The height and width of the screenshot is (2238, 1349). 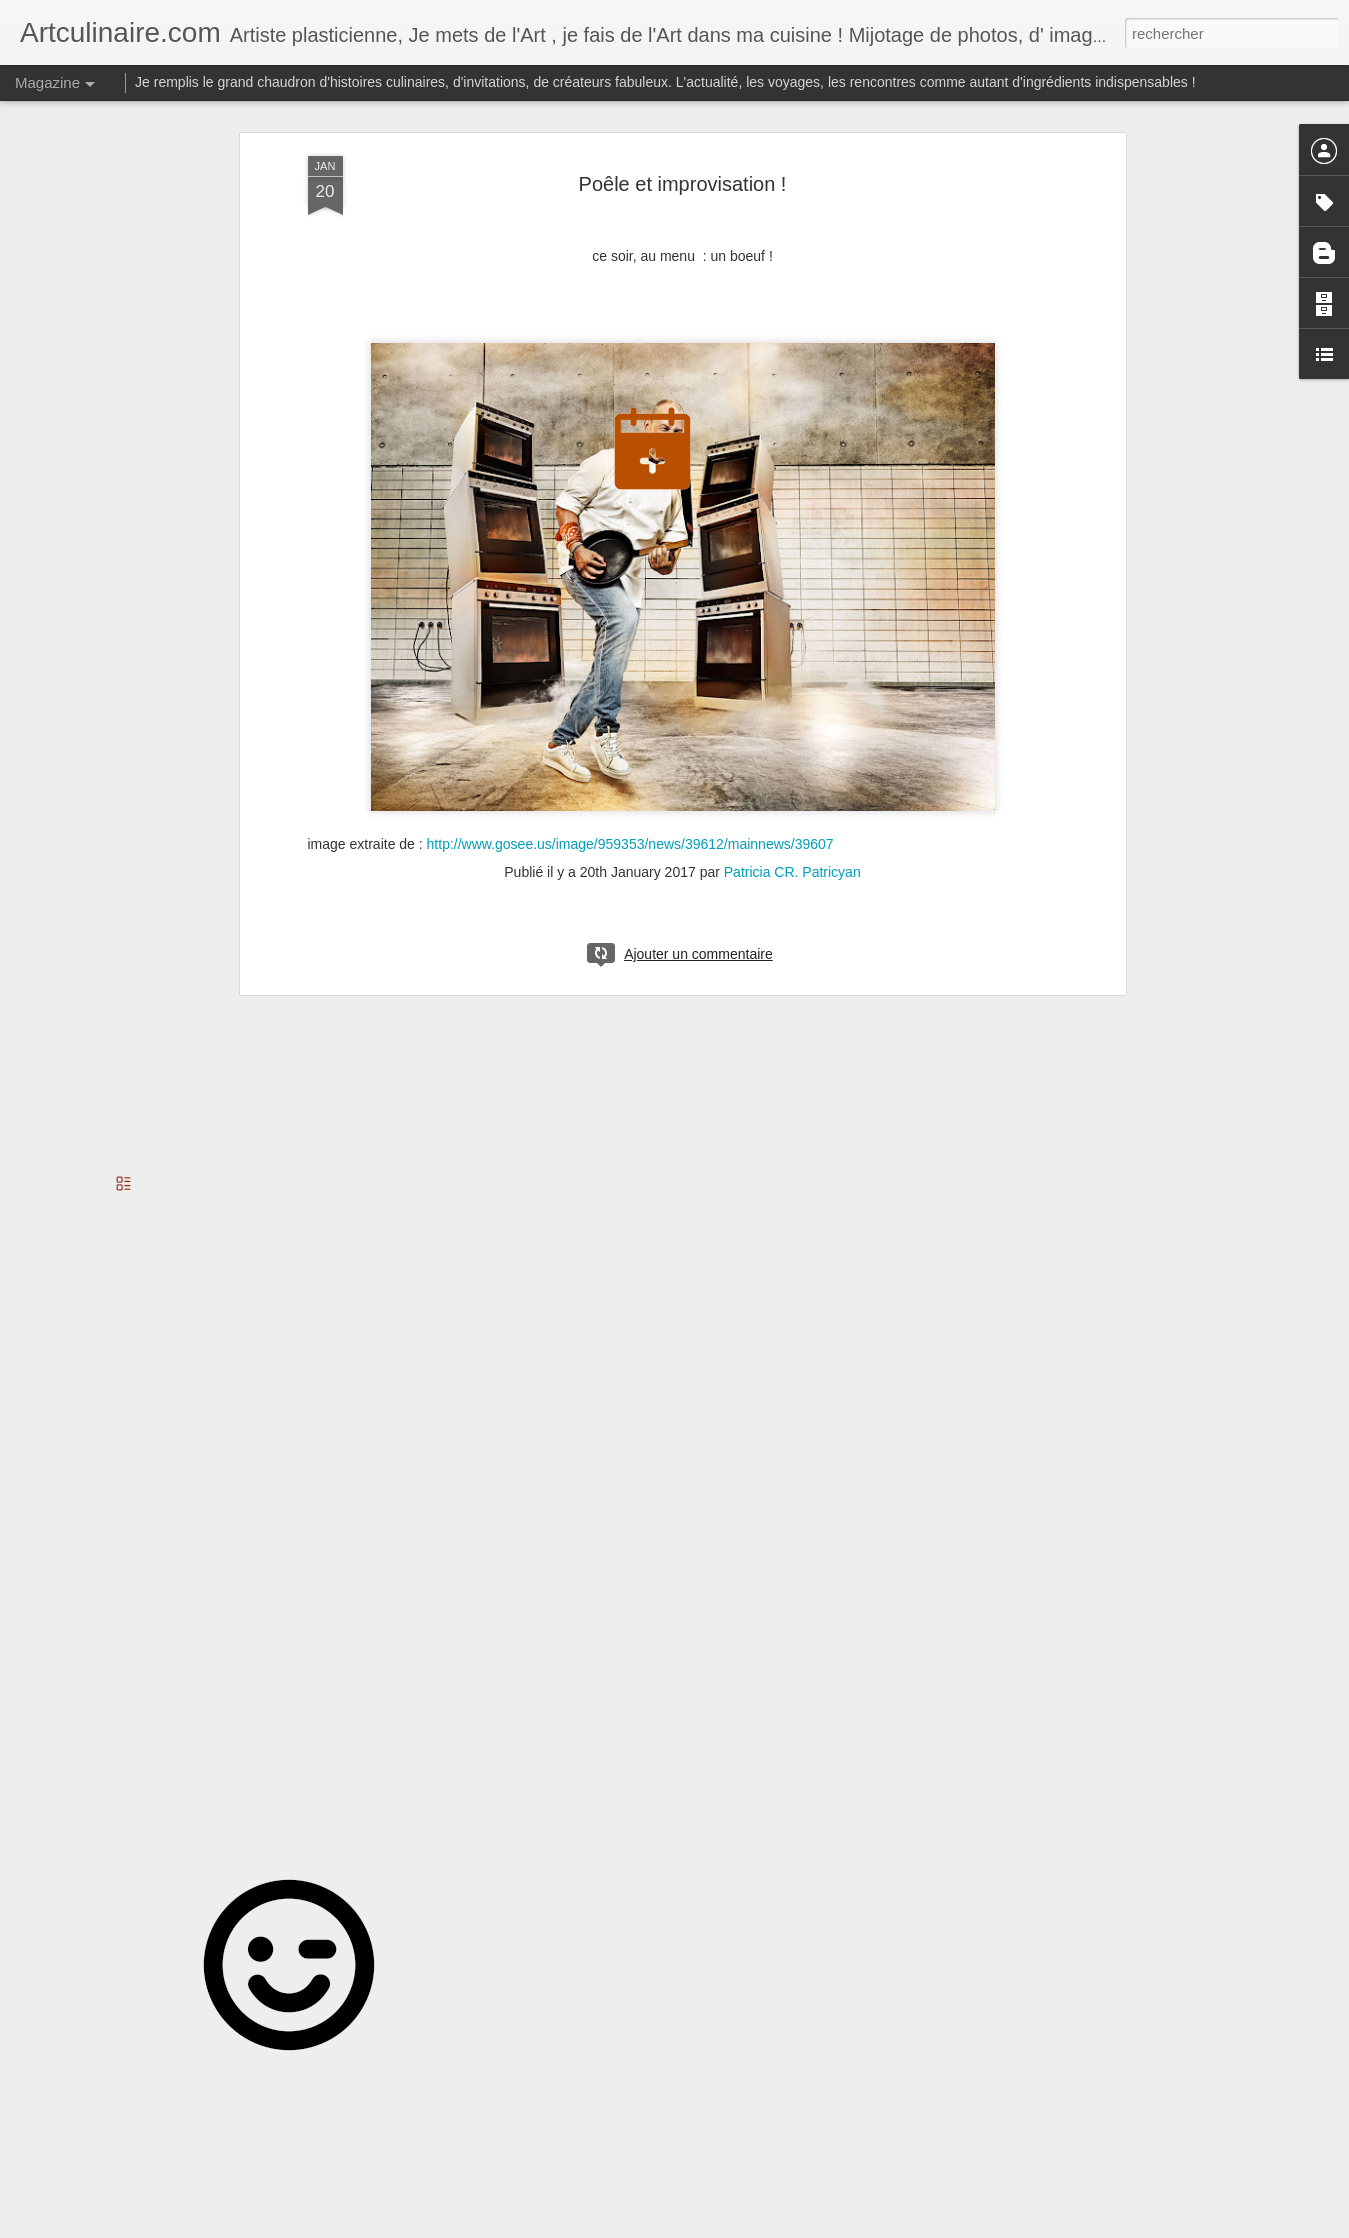 I want to click on add a new event to your calendar, so click(x=652, y=451).